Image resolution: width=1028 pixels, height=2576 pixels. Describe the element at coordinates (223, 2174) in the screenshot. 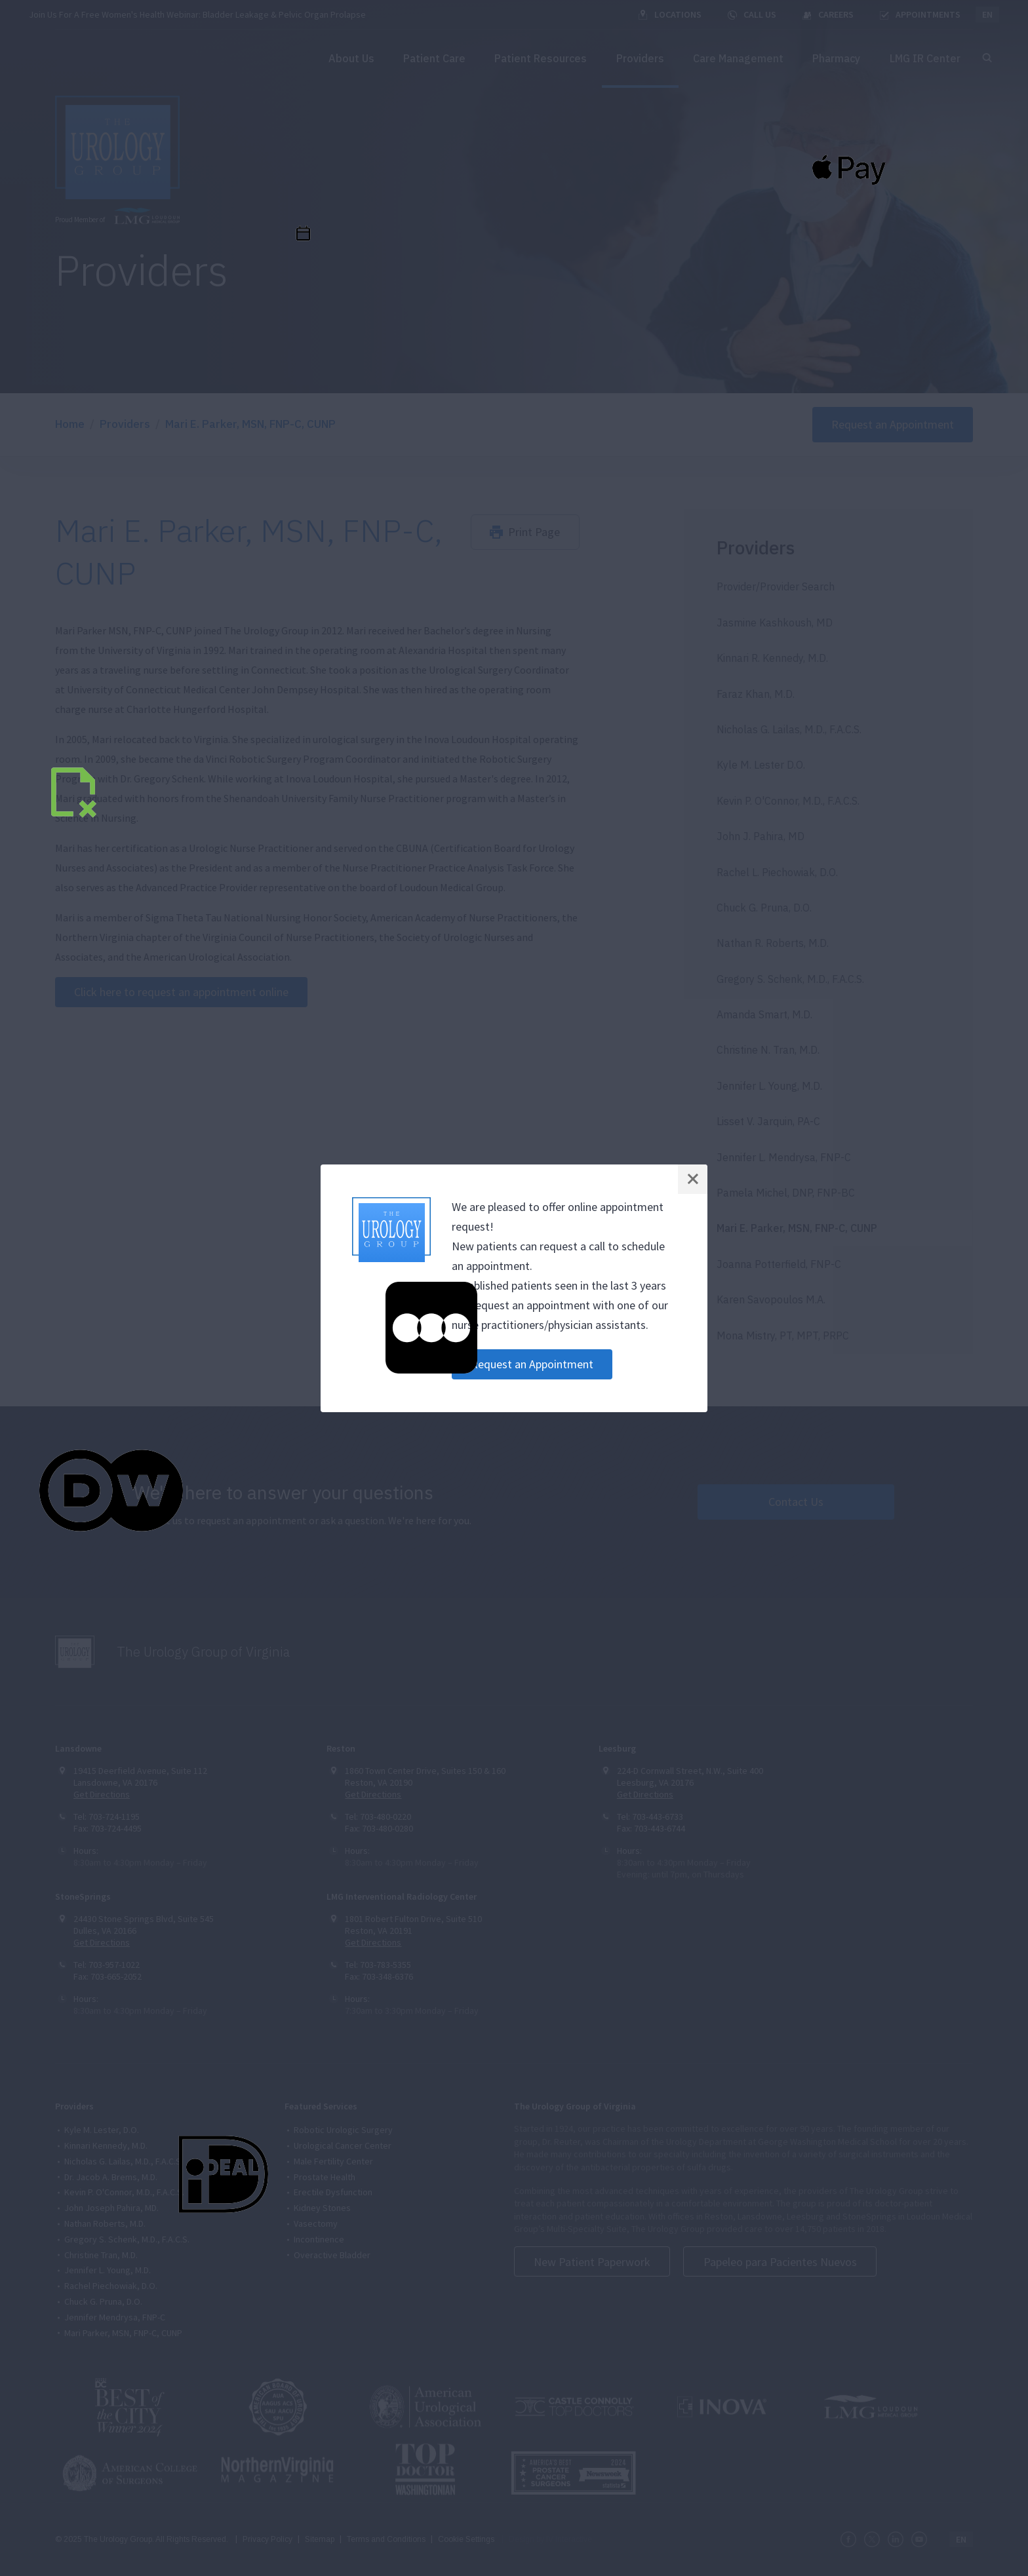

I see `pay with iDEAL payment method` at that location.